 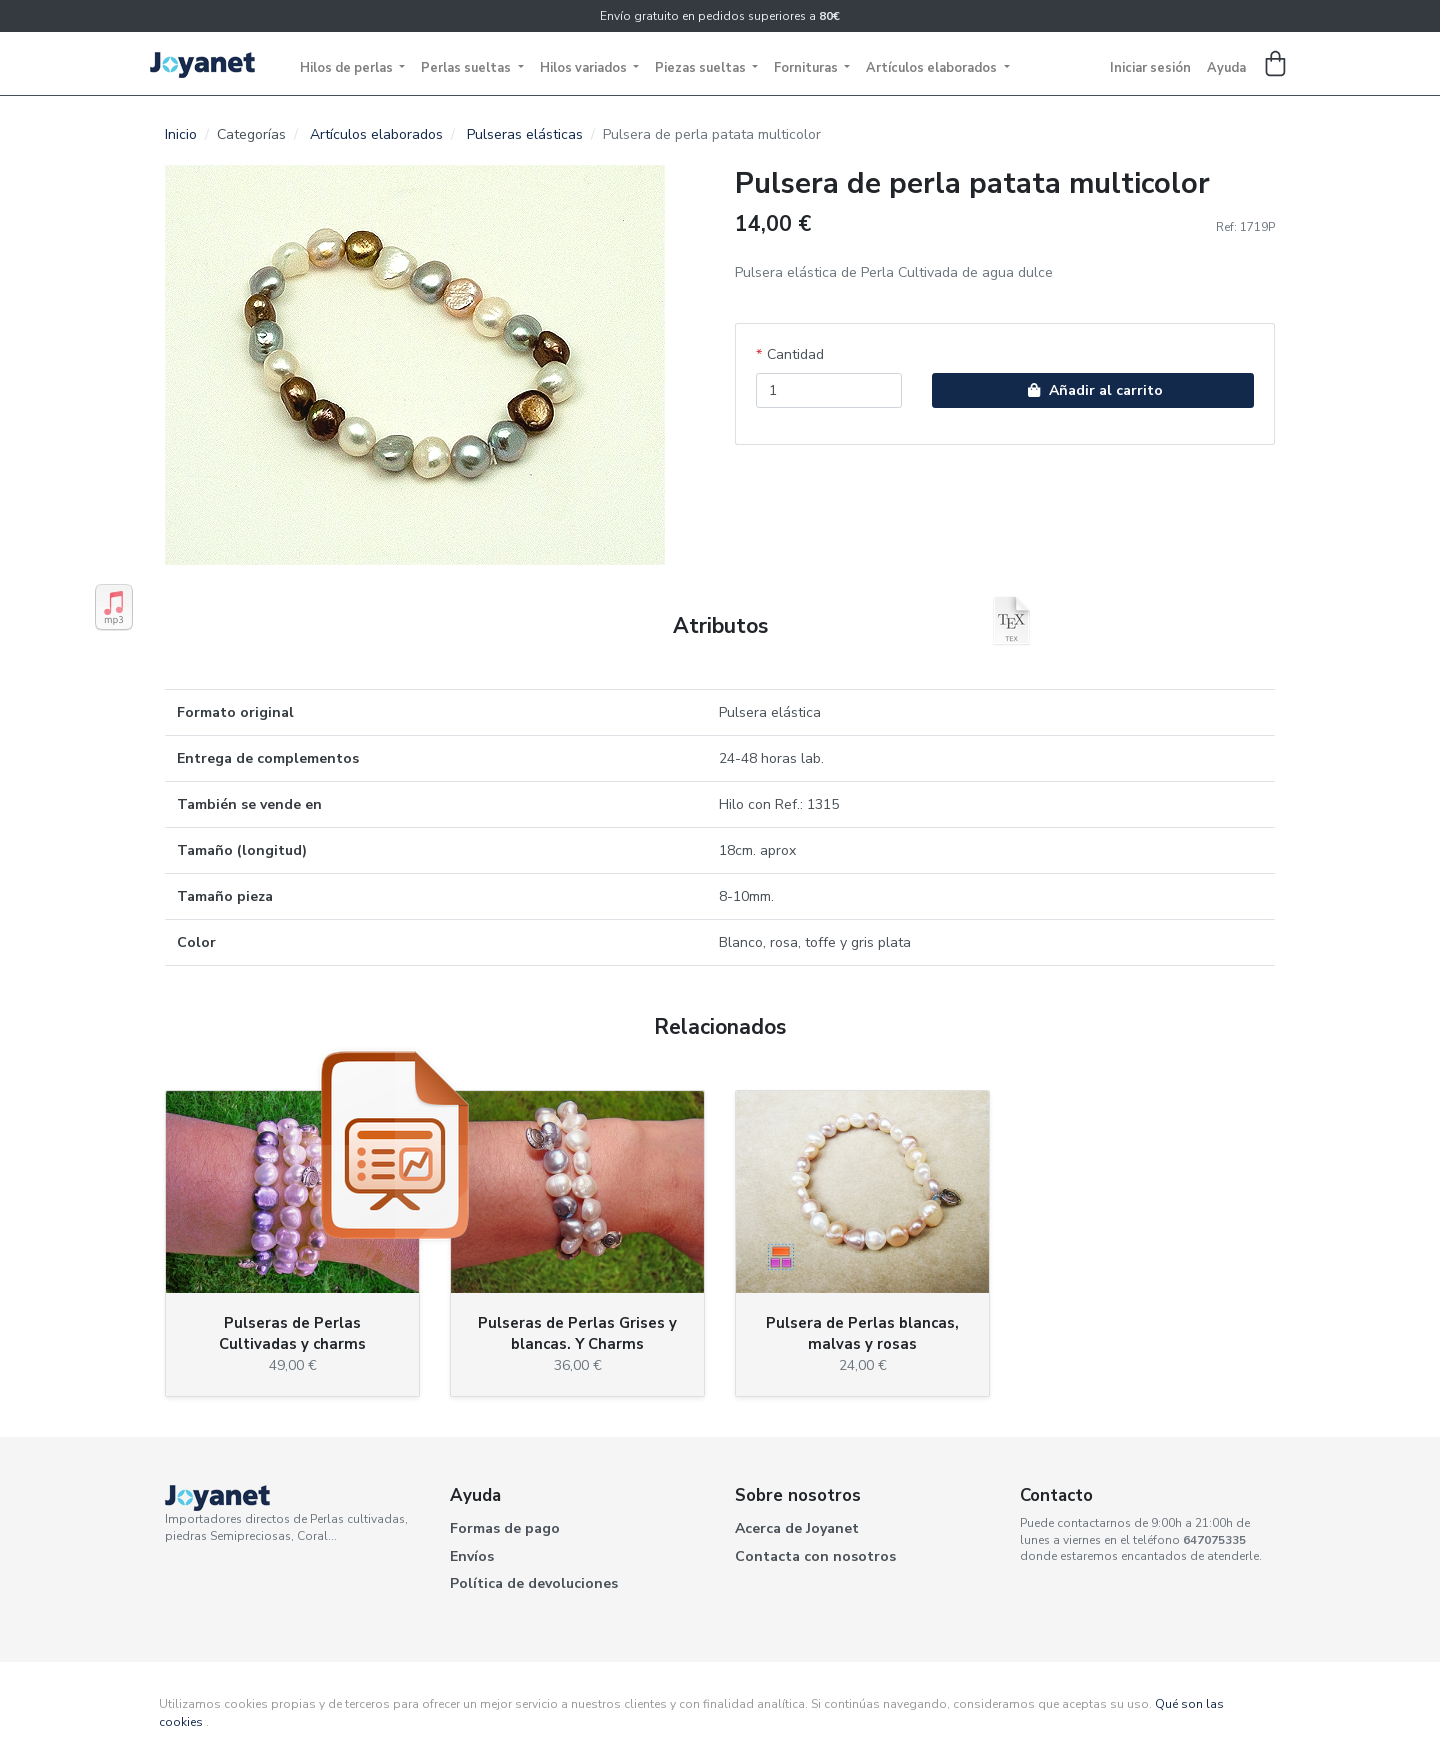 What do you see at coordinates (395, 1145) in the screenshot?
I see `libreoffice impress presentation file` at bounding box center [395, 1145].